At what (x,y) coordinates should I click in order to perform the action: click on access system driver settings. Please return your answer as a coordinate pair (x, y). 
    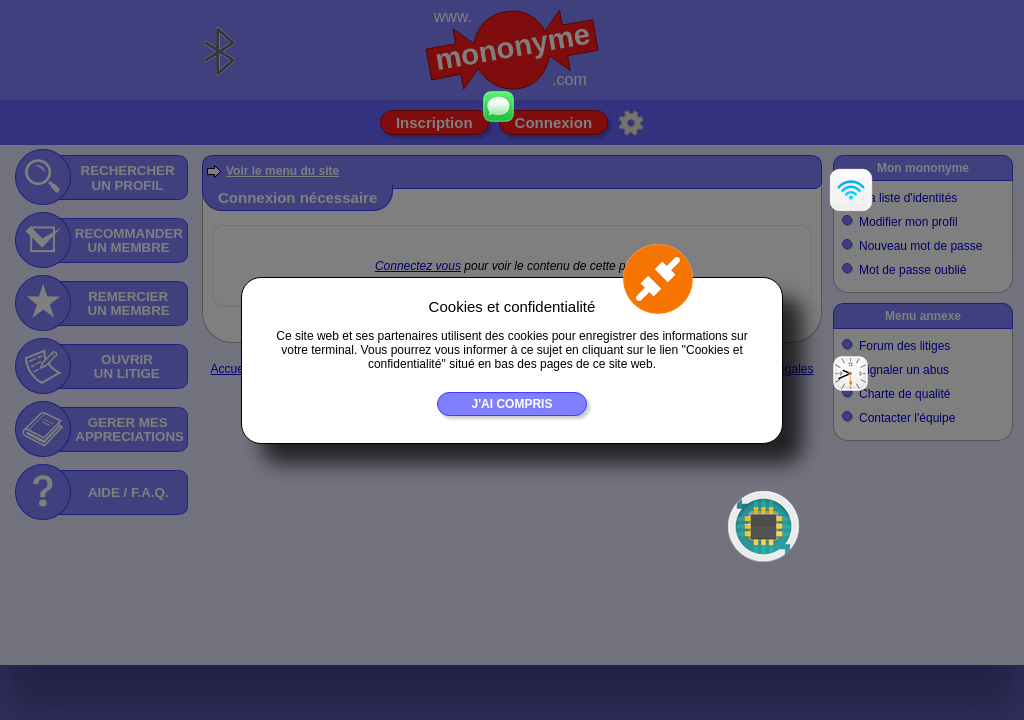
    Looking at the image, I should click on (763, 526).